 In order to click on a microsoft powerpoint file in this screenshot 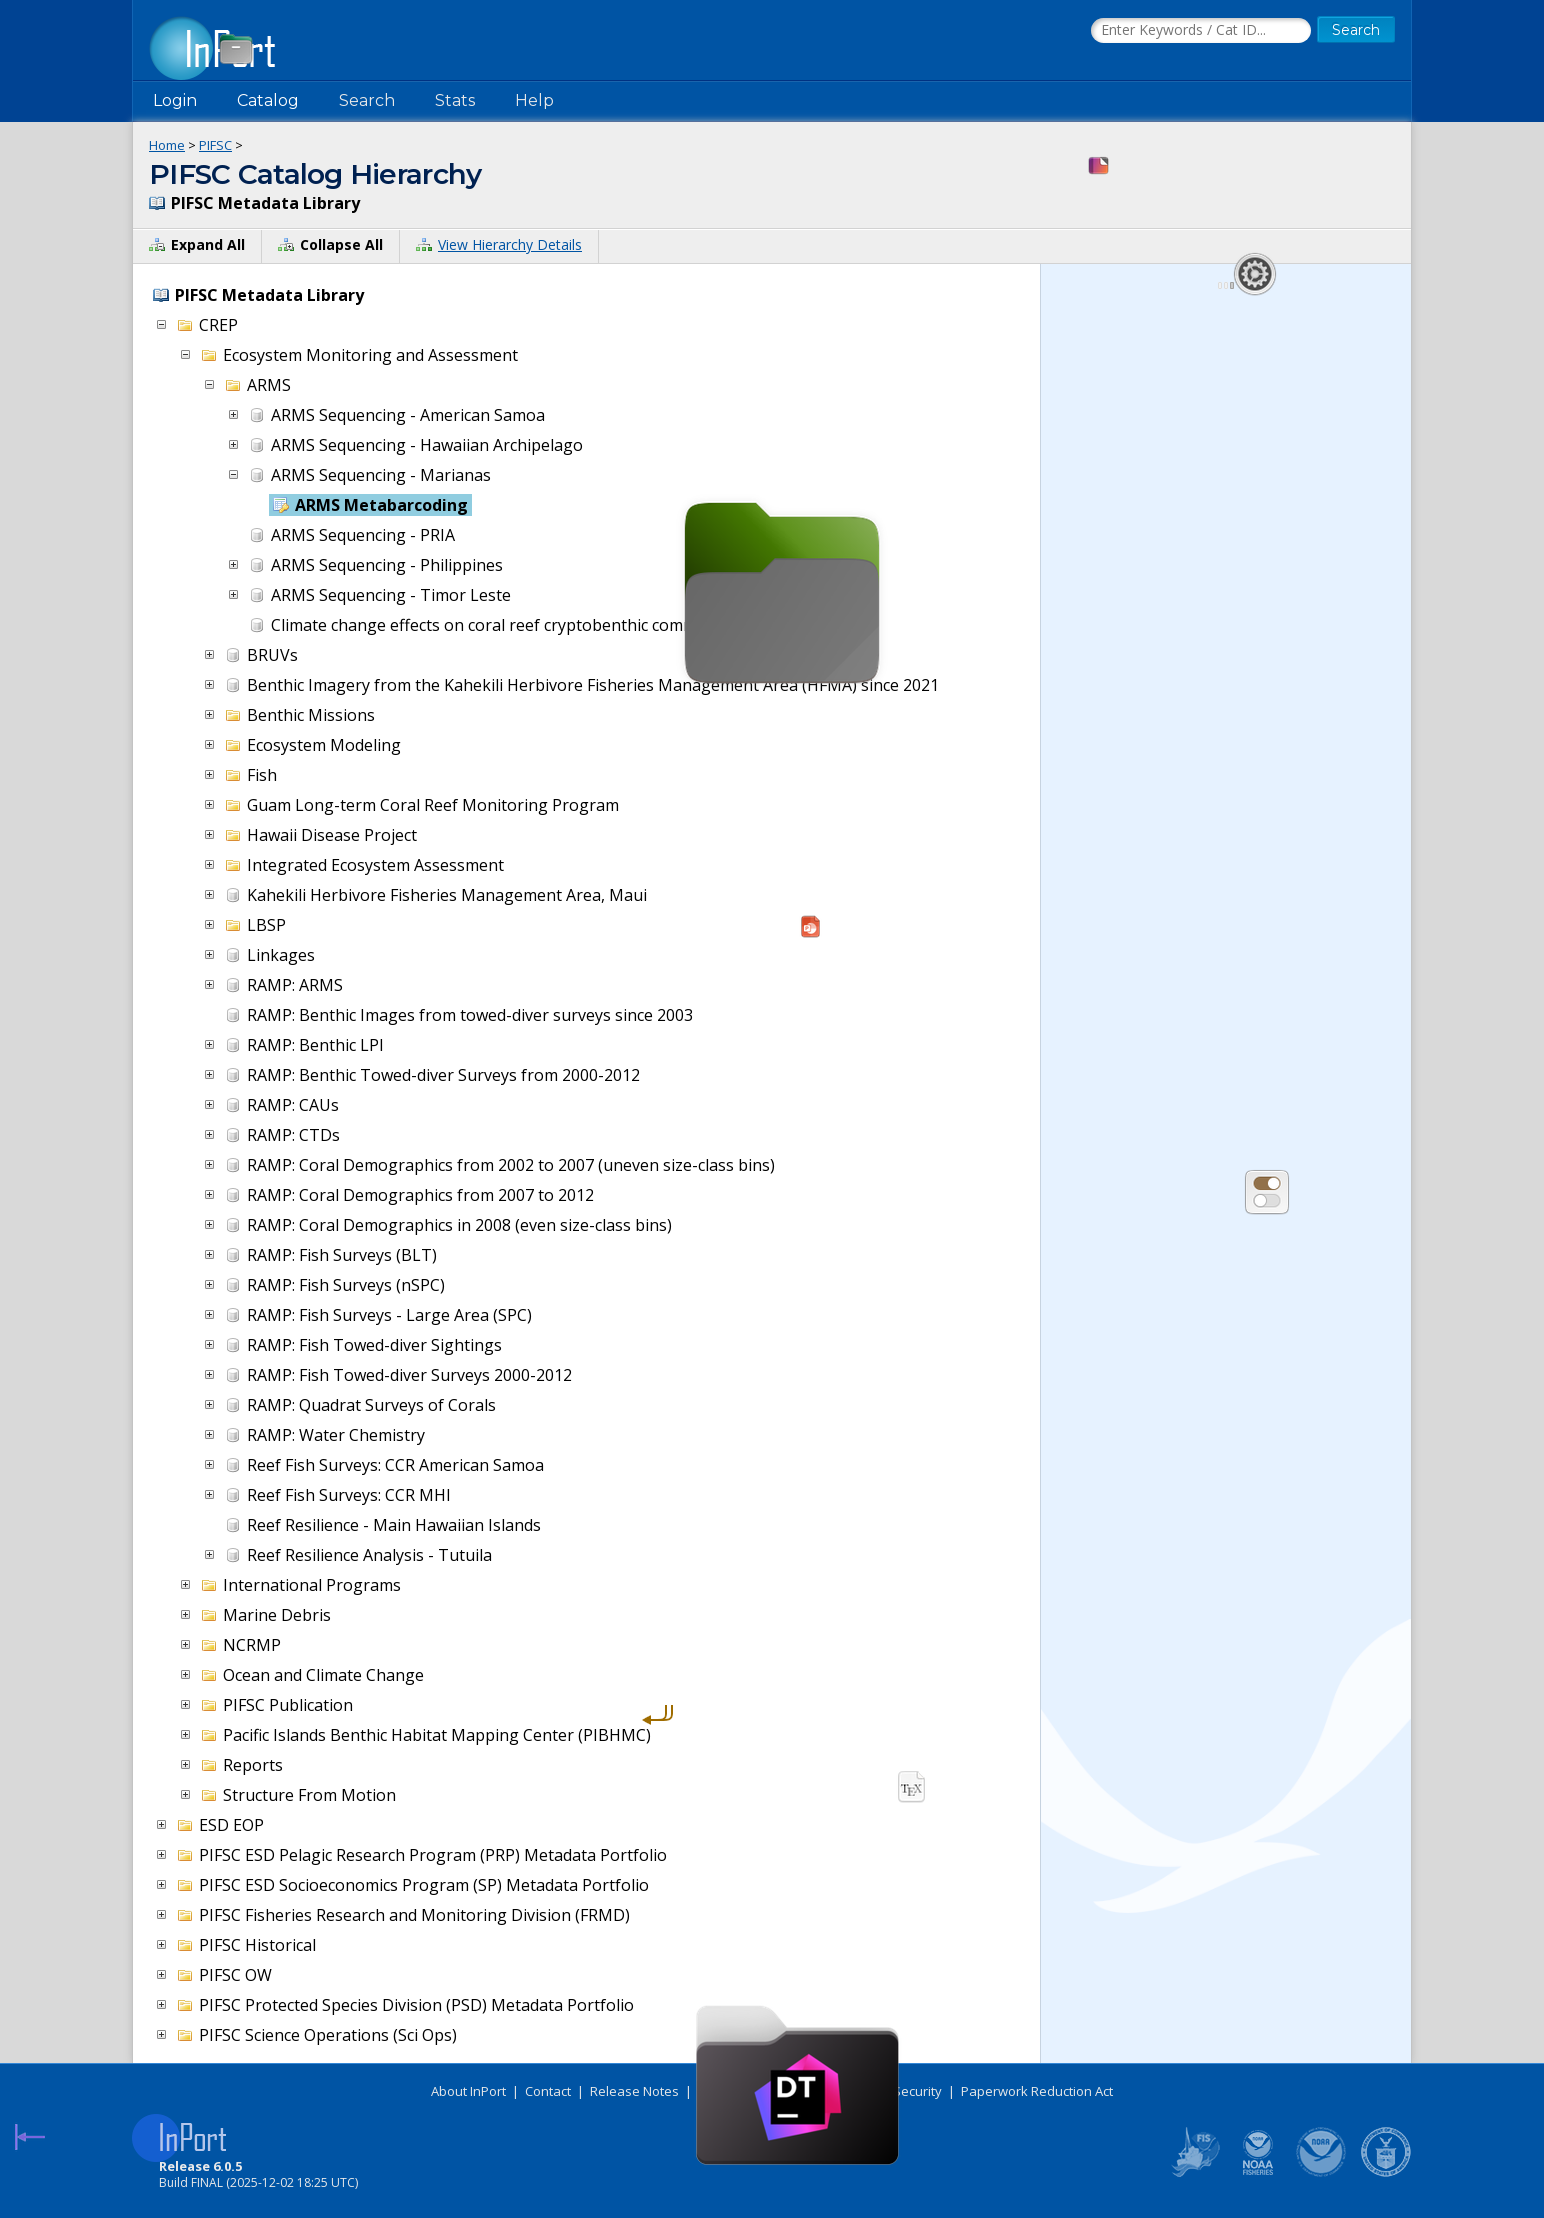, I will do `click(810, 926)`.